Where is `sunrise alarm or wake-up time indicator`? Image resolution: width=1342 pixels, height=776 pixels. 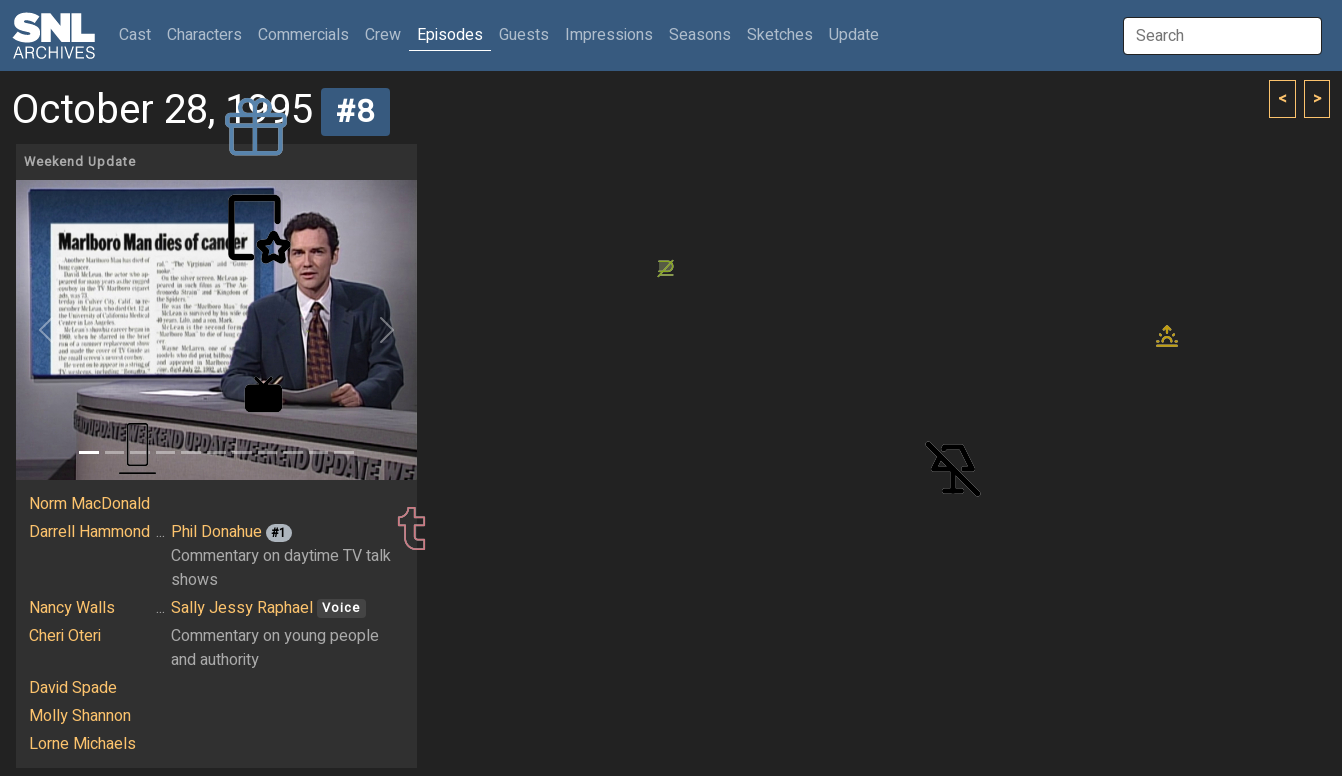 sunrise alarm or wake-up time indicator is located at coordinates (1167, 336).